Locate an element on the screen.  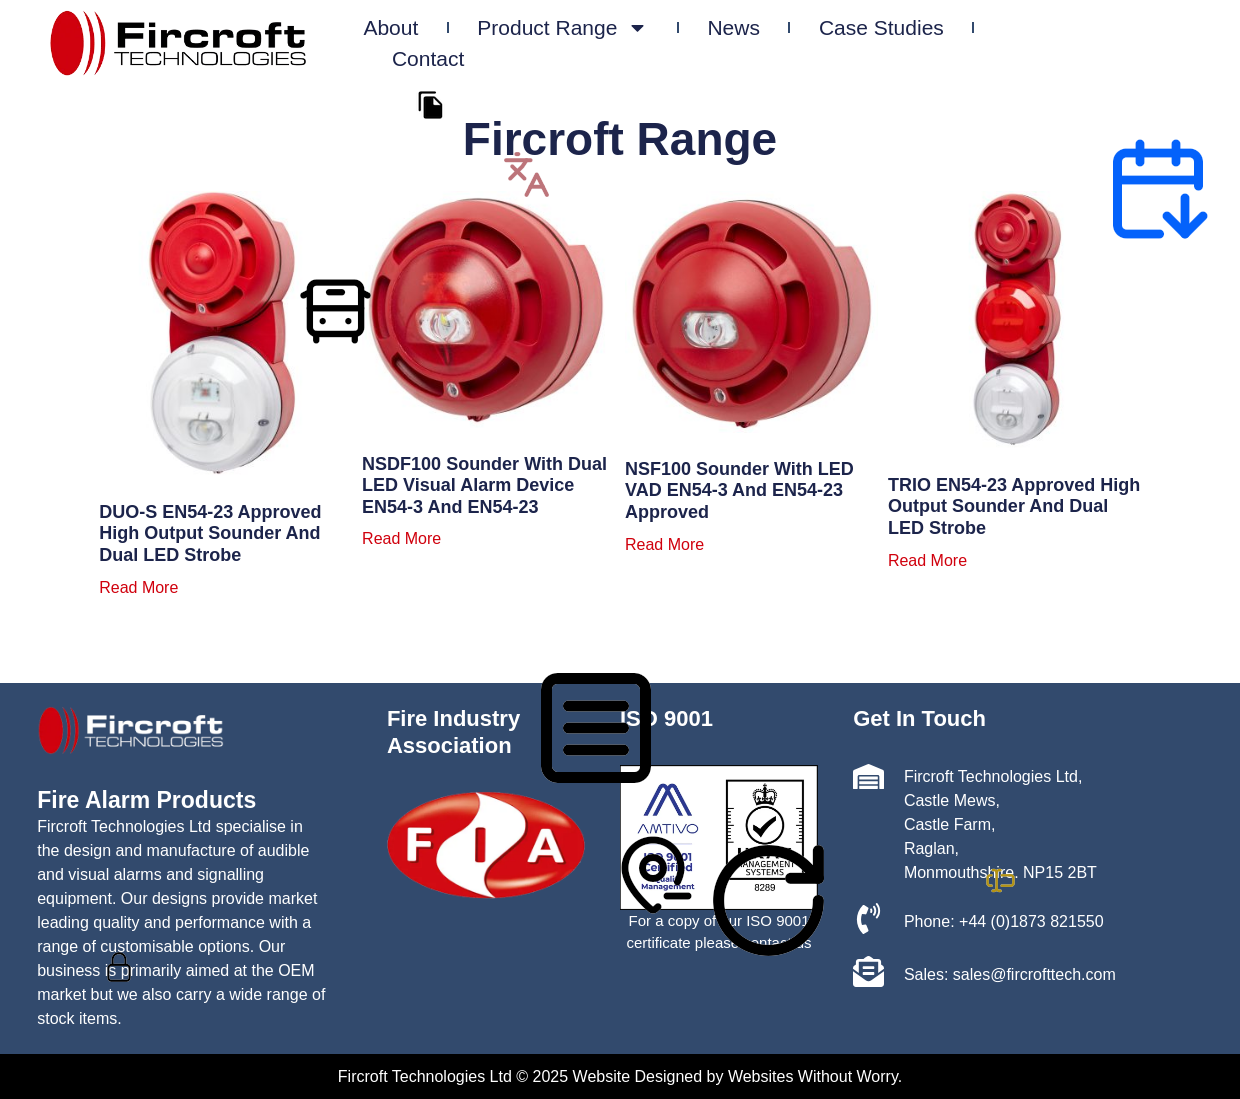
indicates a locked or secured item is located at coordinates (119, 967).